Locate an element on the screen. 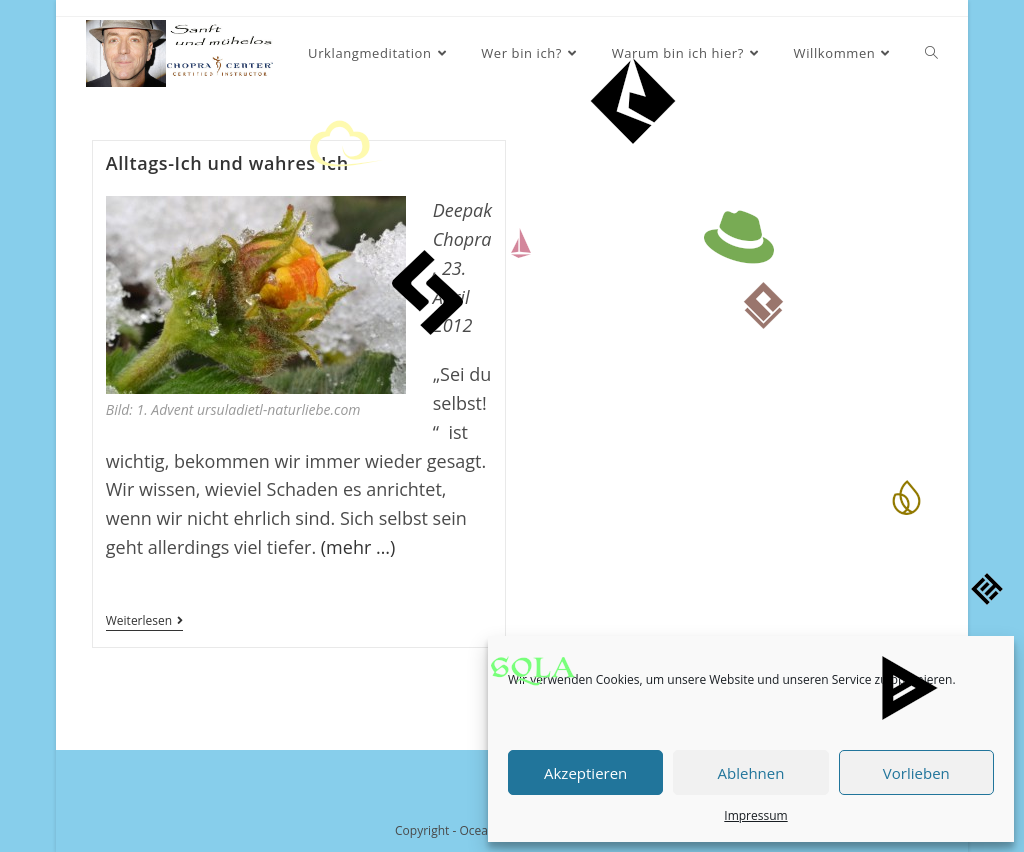 The width and height of the screenshot is (1024, 852). ethers.js library branding or documentation link is located at coordinates (346, 143).